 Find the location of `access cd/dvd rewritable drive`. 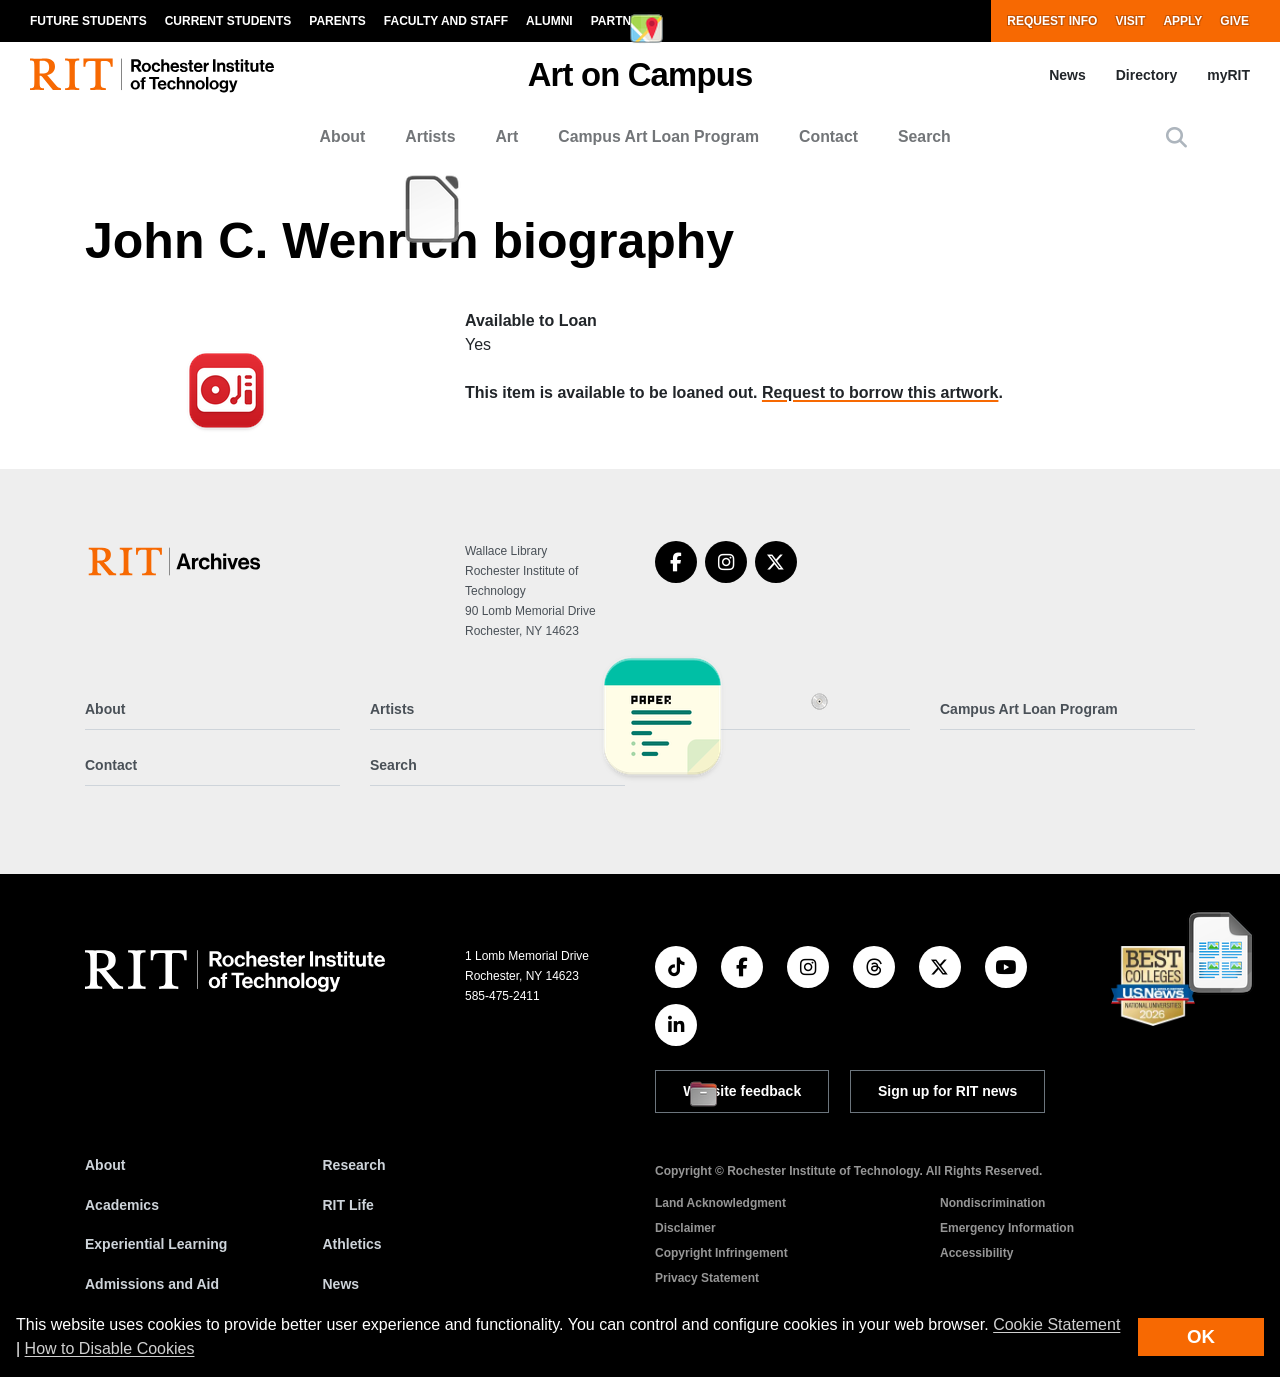

access cd/dvd rewritable drive is located at coordinates (819, 701).